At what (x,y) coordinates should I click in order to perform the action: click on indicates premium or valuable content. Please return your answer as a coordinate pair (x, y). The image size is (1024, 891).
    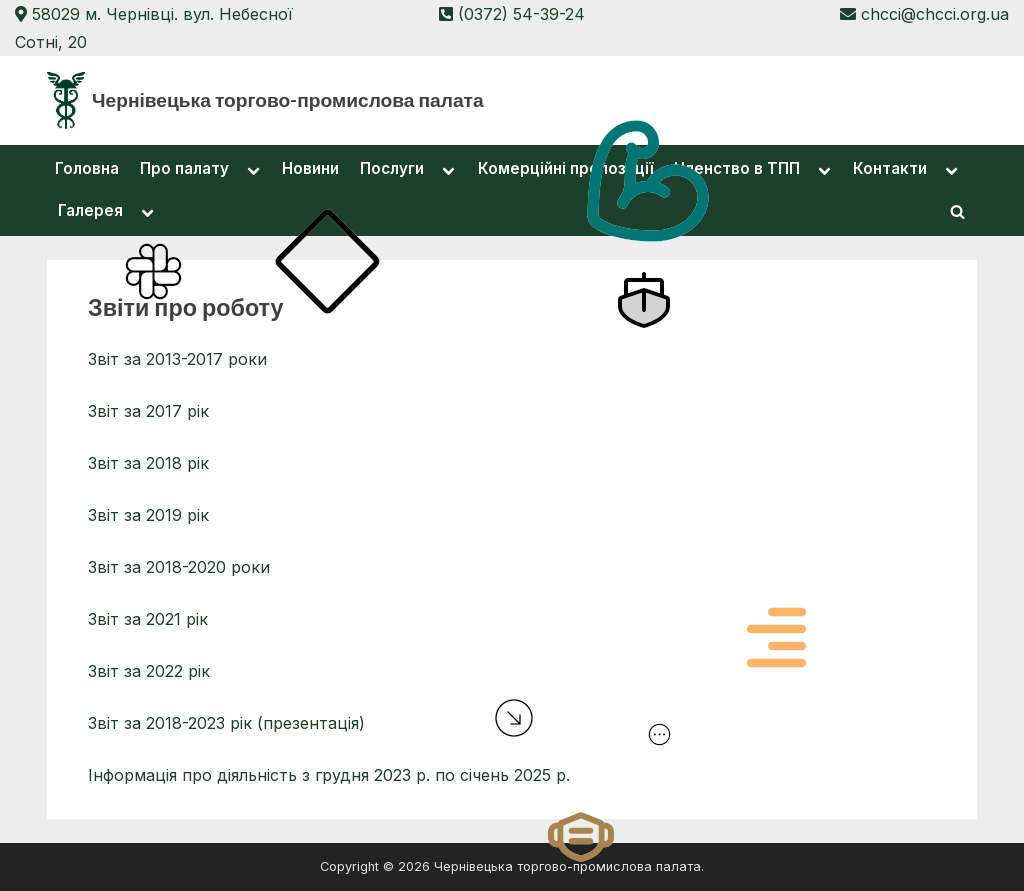
    Looking at the image, I should click on (327, 261).